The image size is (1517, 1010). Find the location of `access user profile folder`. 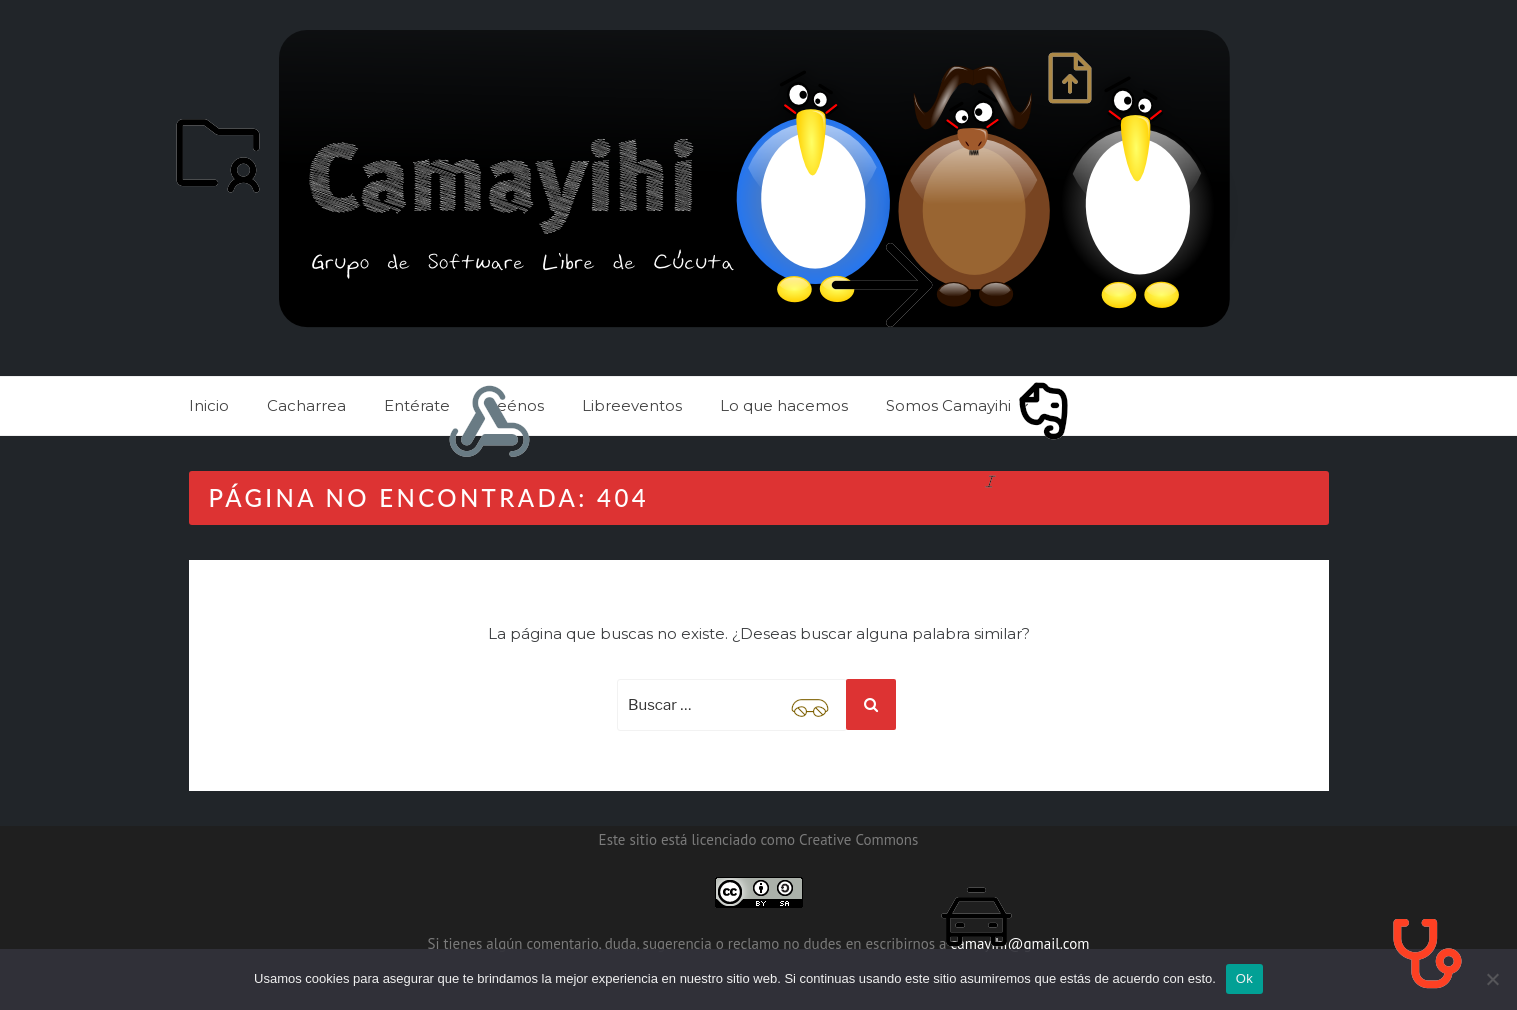

access user profile folder is located at coordinates (218, 151).